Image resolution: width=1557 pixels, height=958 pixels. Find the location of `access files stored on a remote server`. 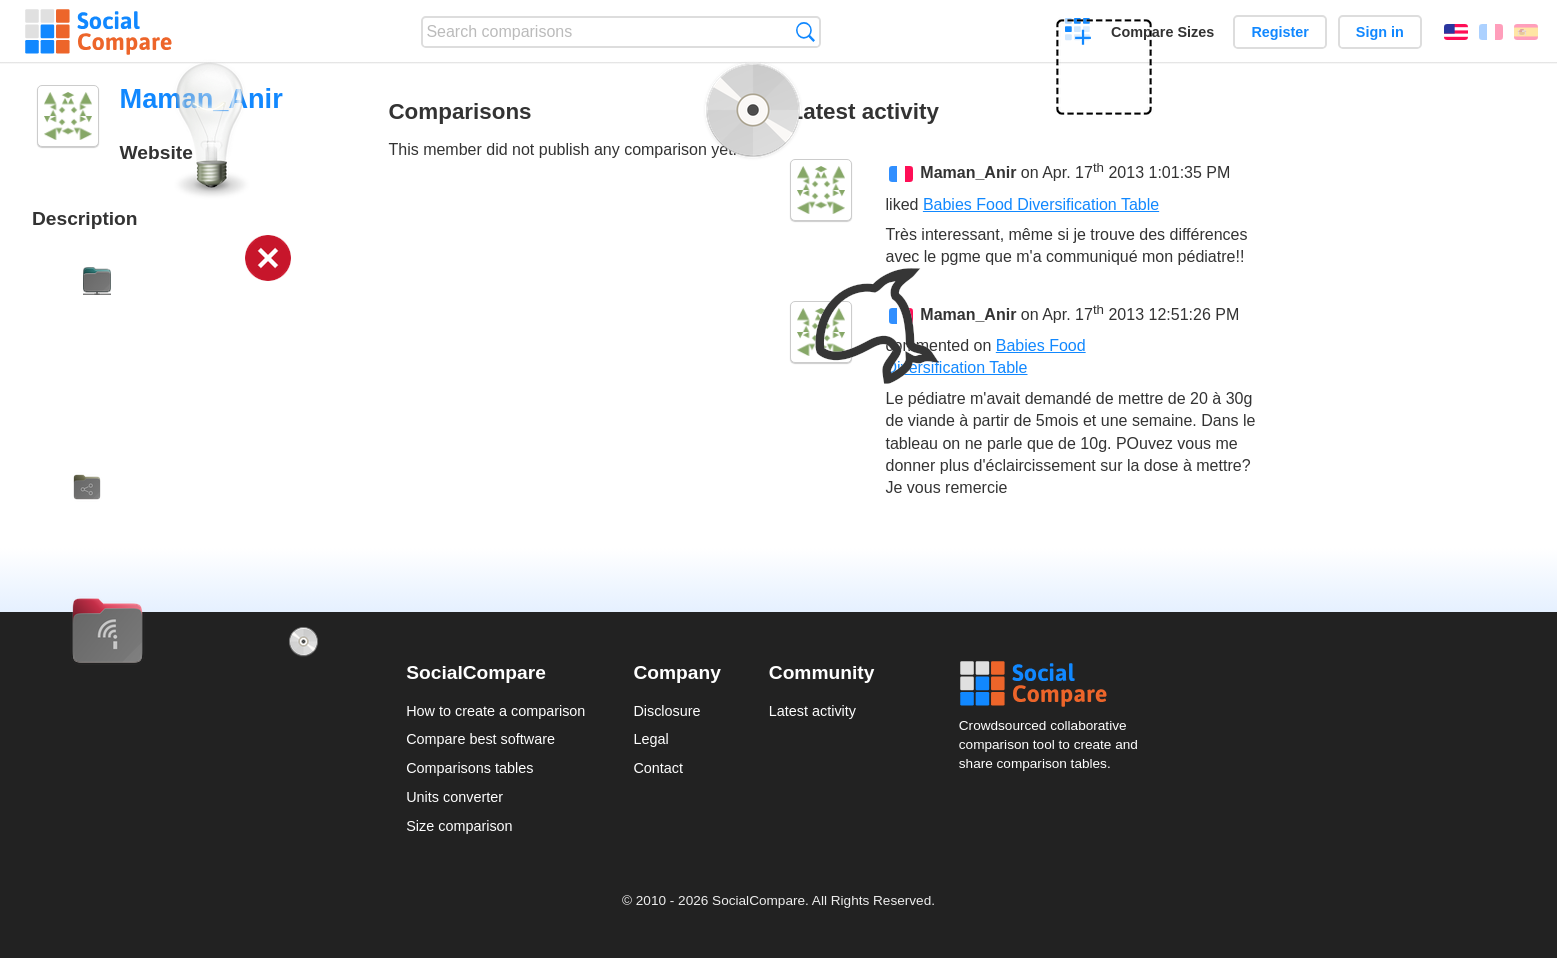

access files stored on a remote server is located at coordinates (97, 281).